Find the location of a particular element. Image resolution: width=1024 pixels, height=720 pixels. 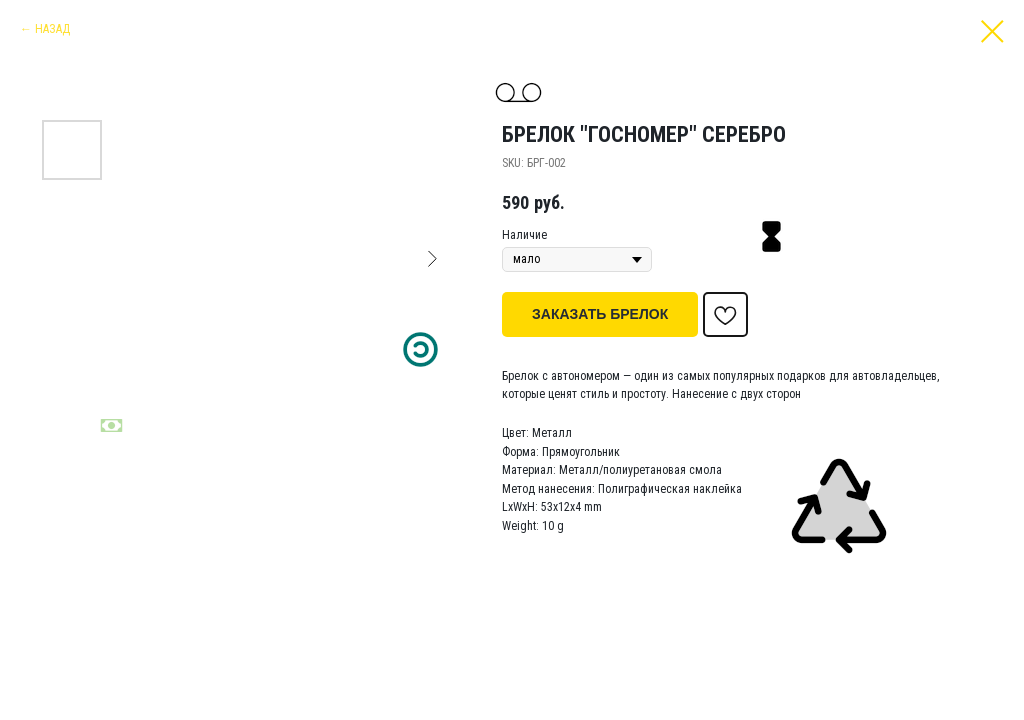

indicates copyleft licensing status is located at coordinates (420, 349).